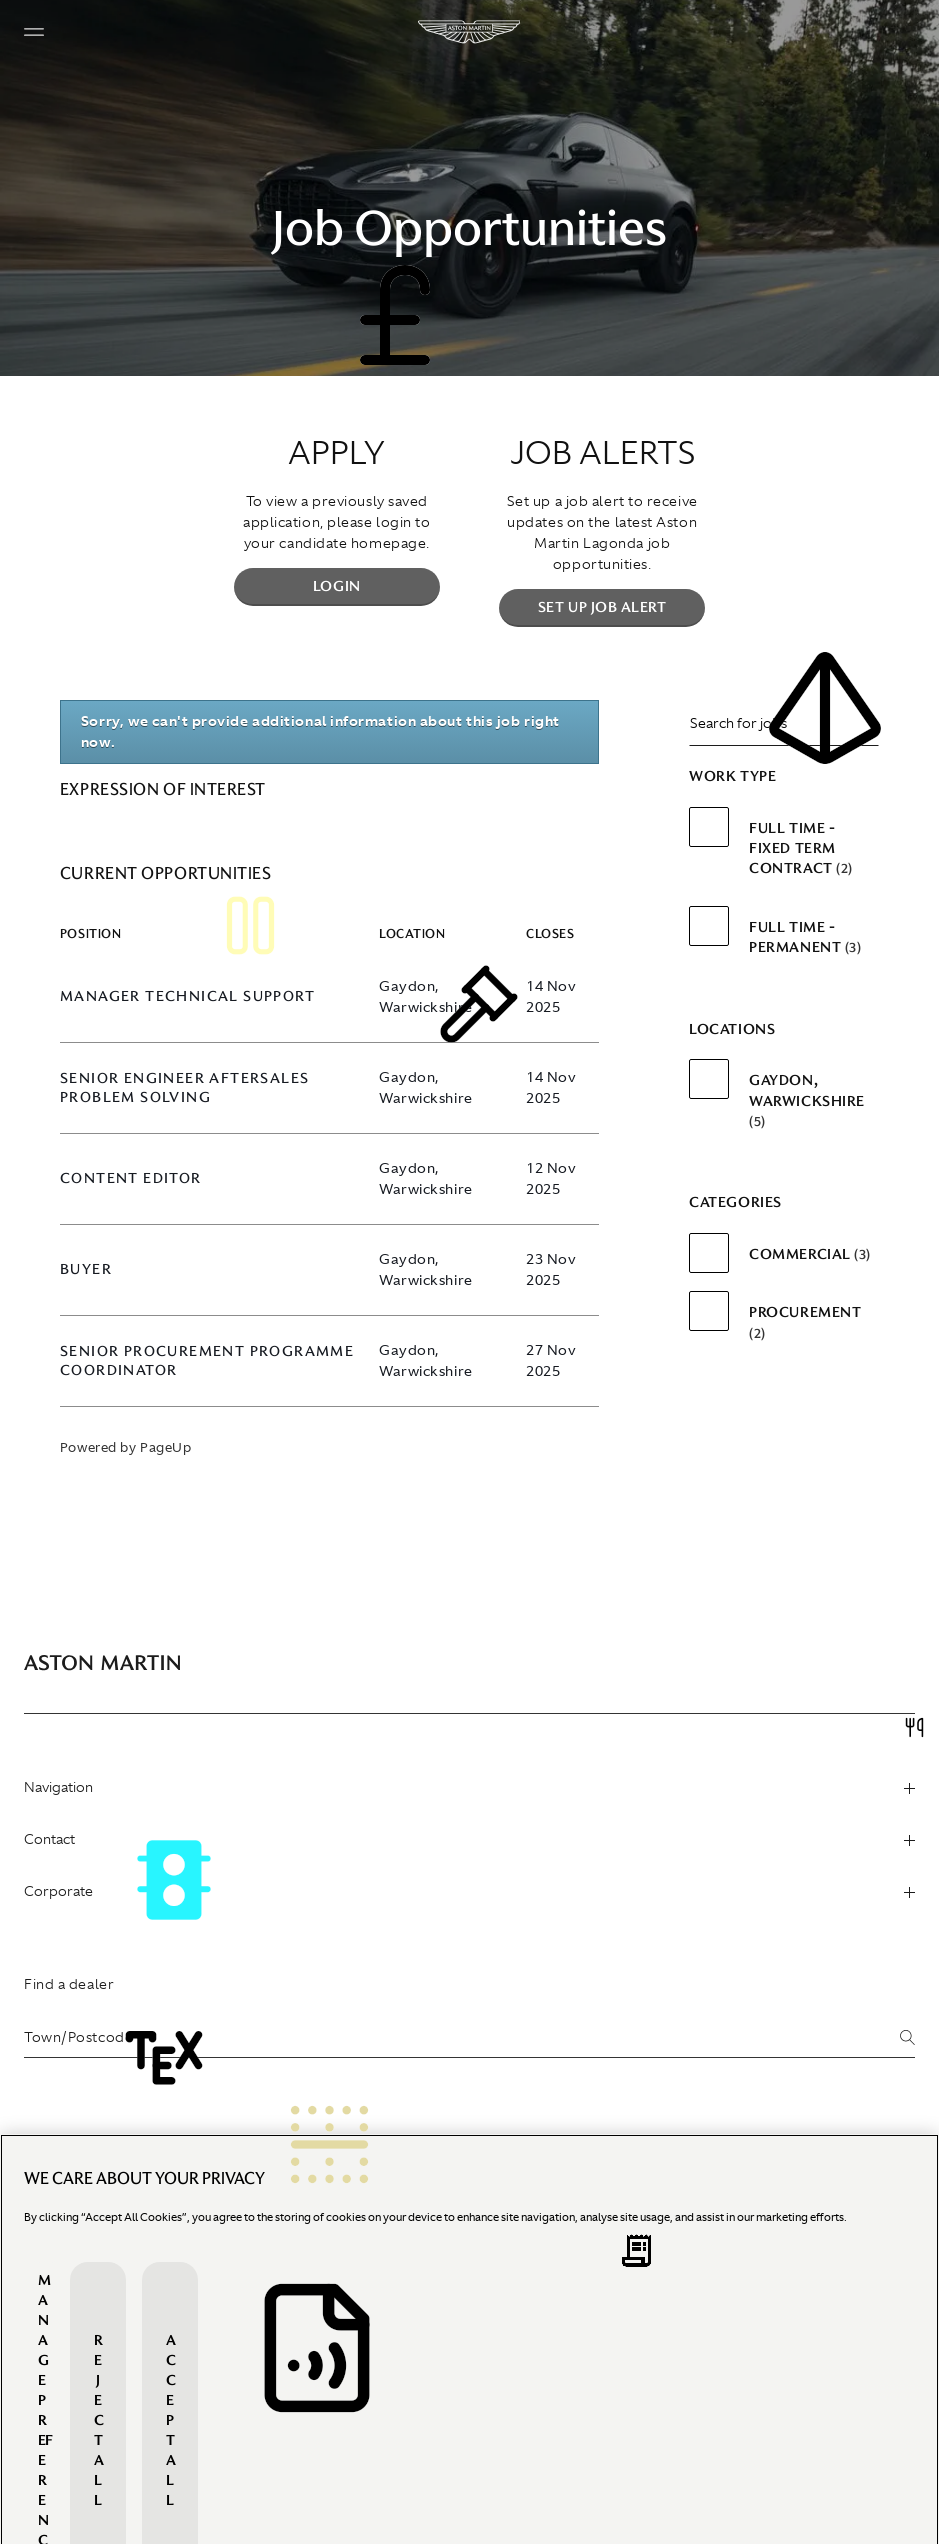  I want to click on view pricing in British pounds, so click(395, 315).